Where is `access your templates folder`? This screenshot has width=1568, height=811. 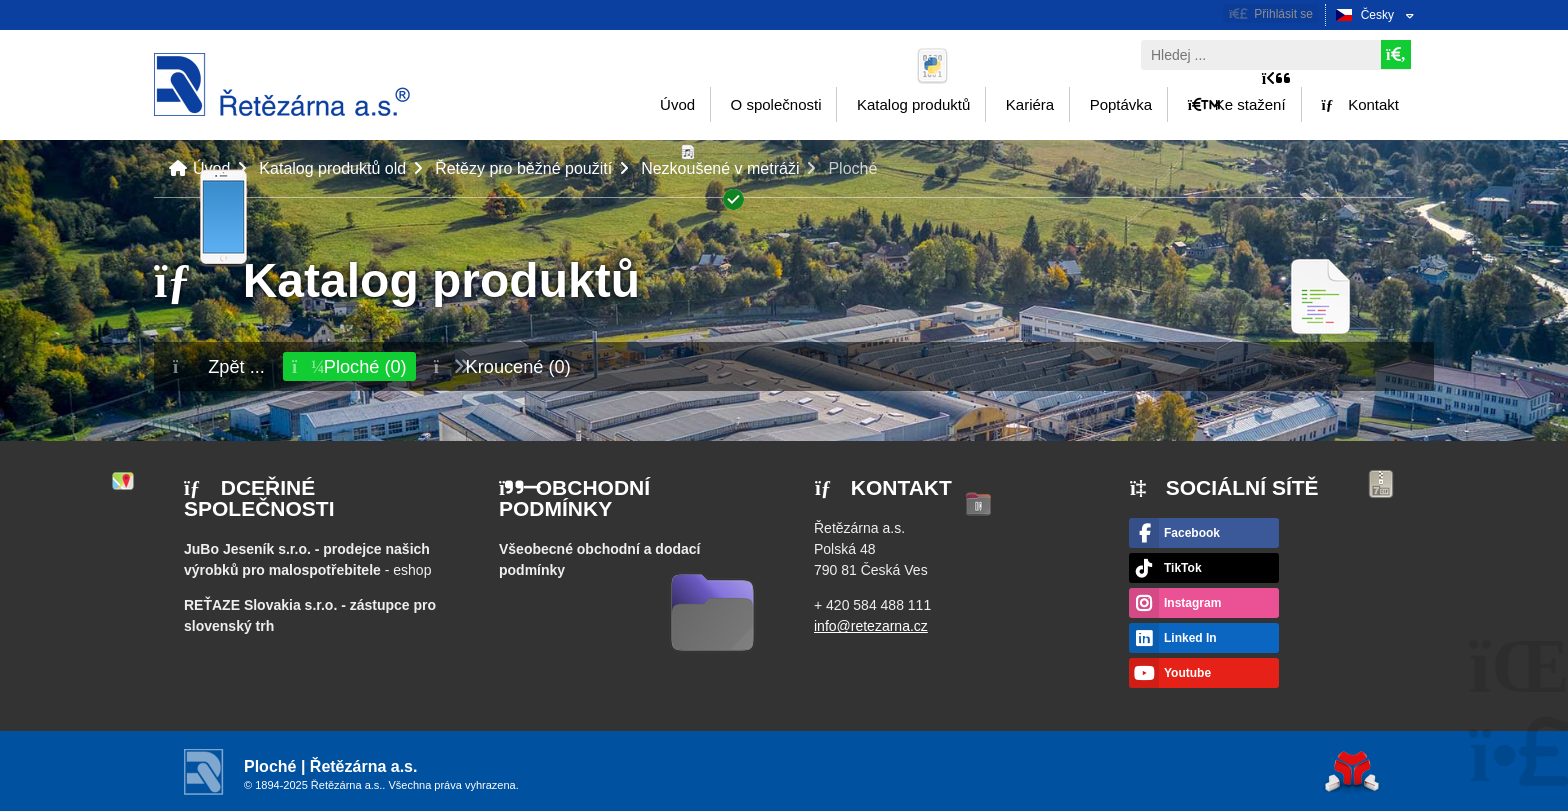
access your templates folder is located at coordinates (978, 503).